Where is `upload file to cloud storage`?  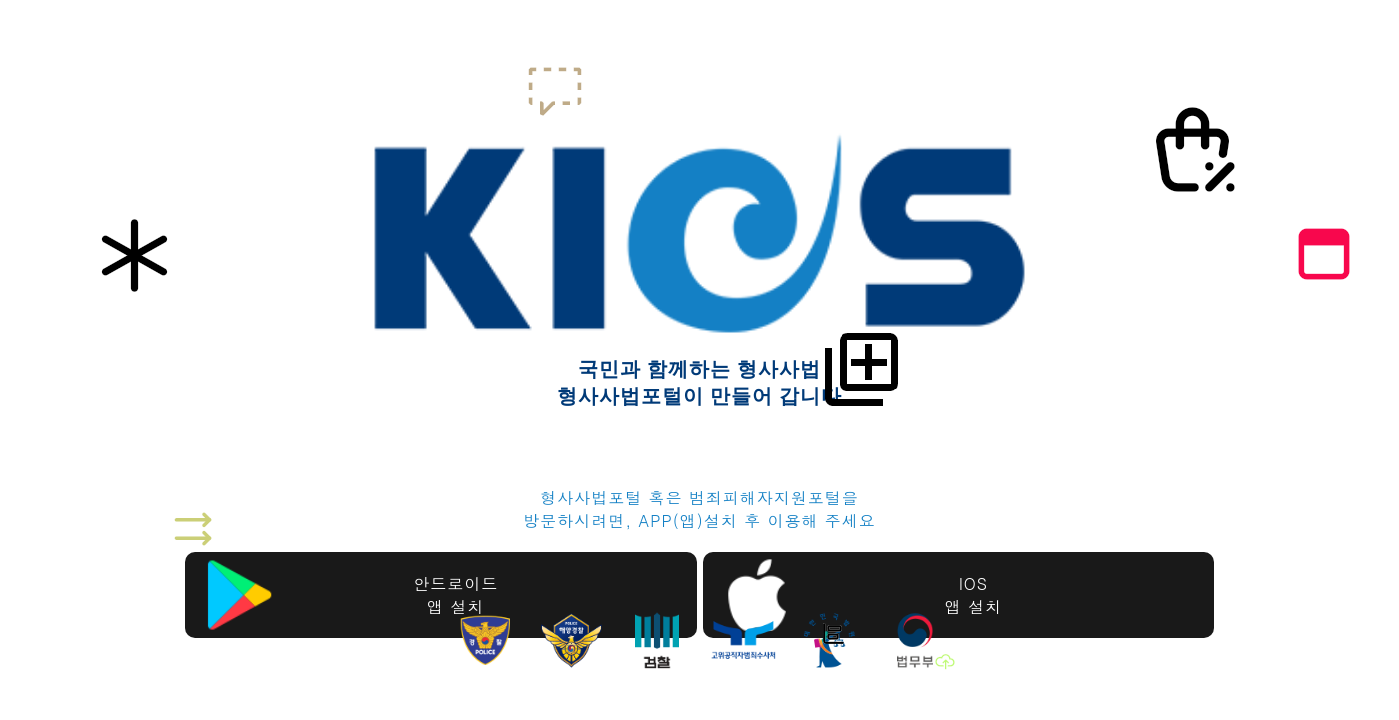
upload file to cloud storage is located at coordinates (945, 661).